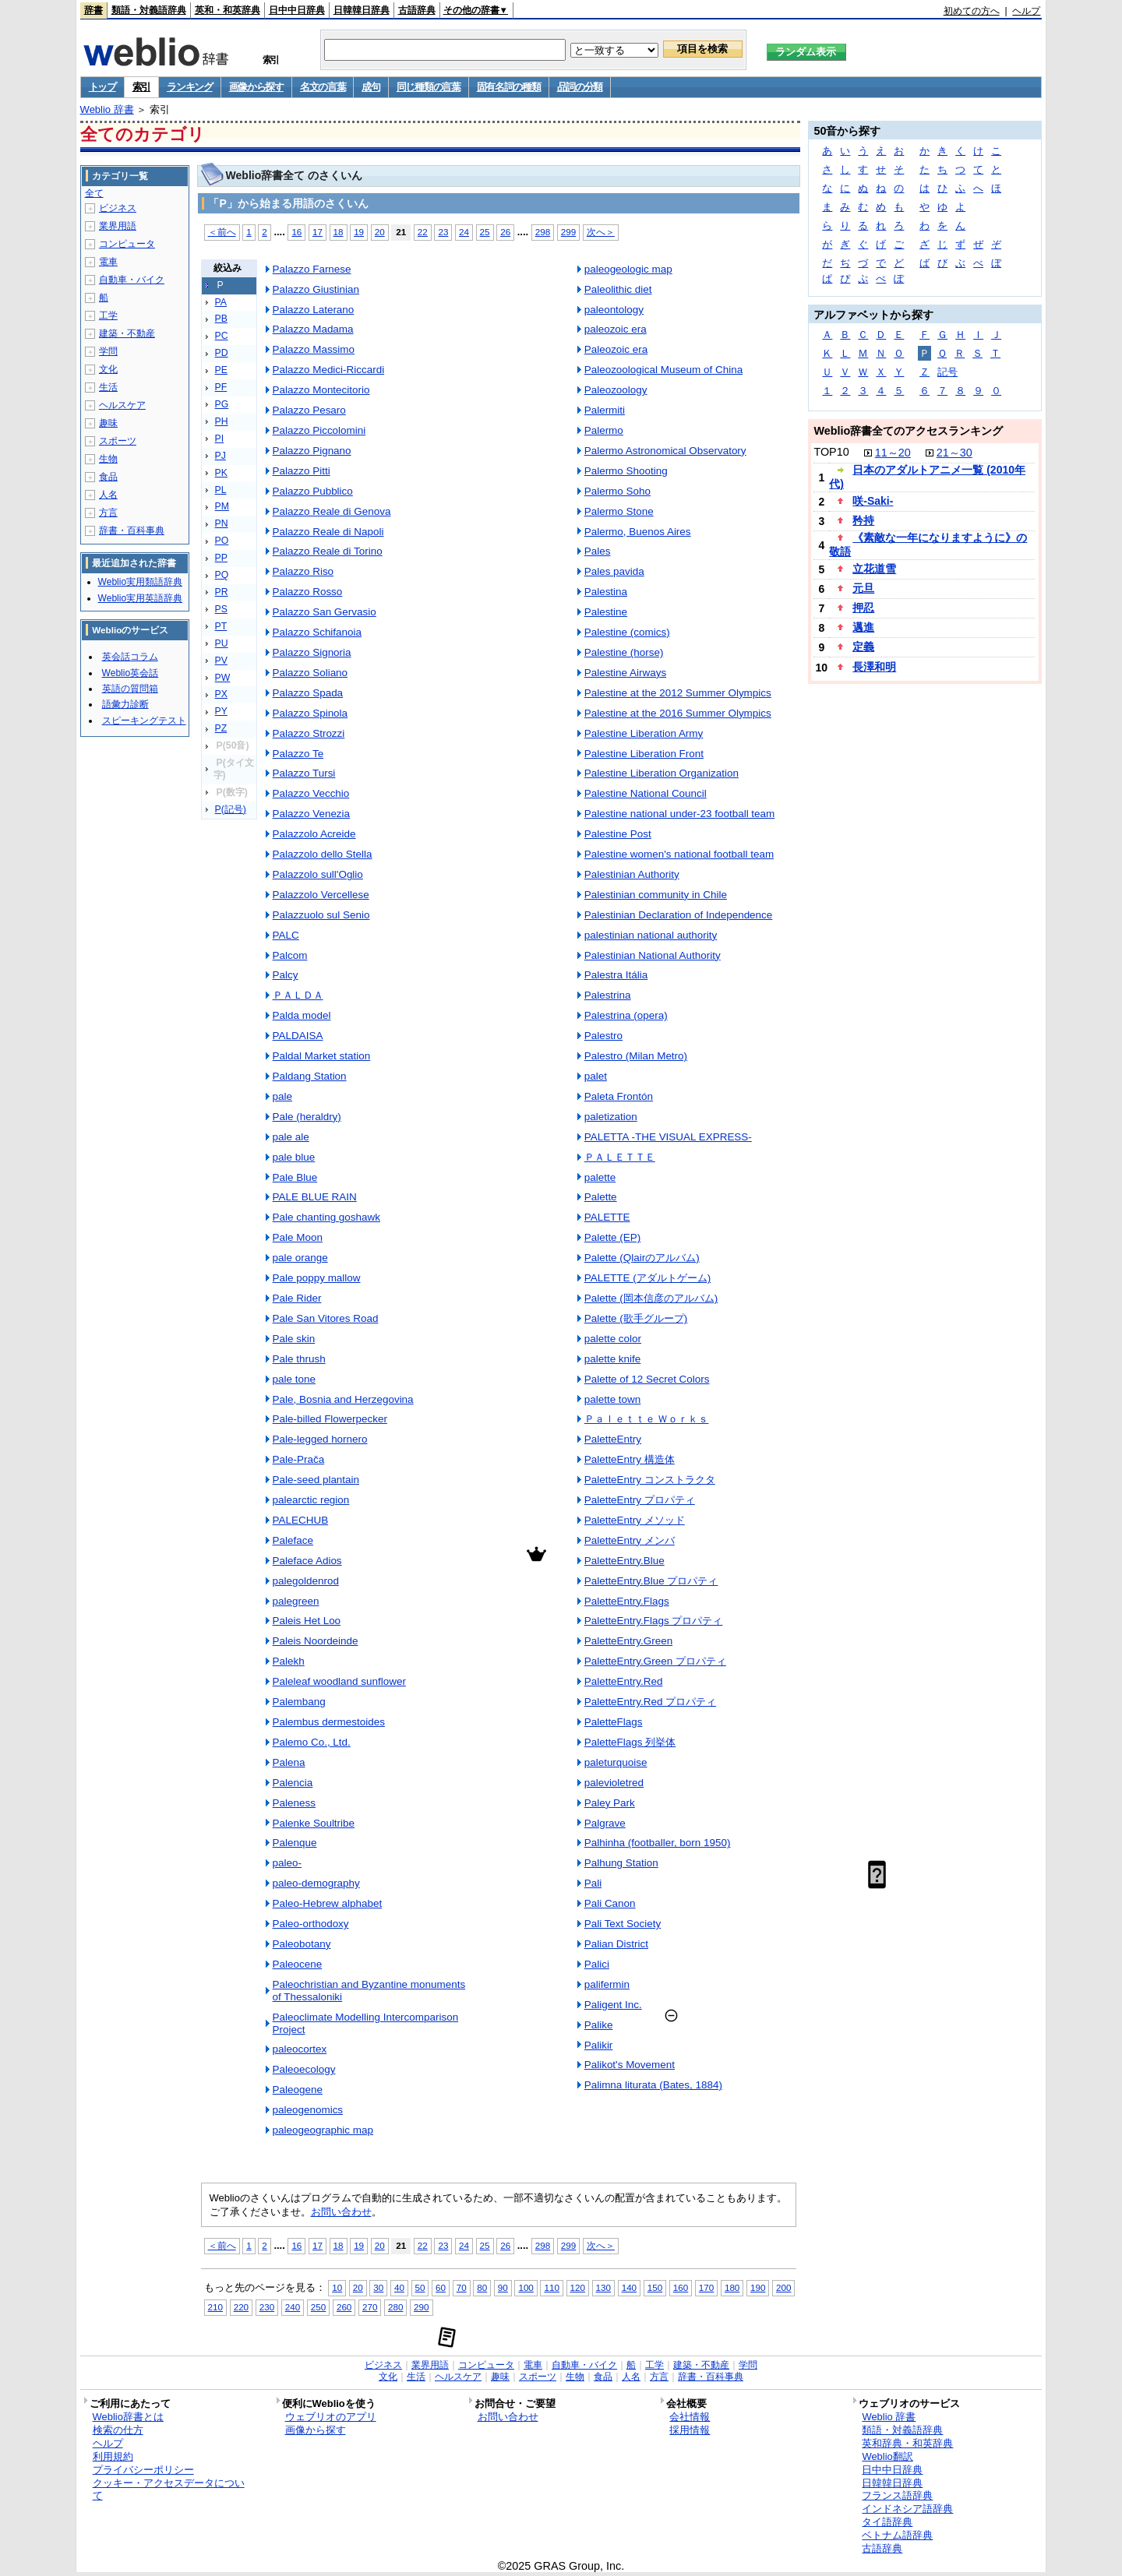 This screenshot has height=2576, width=1122. Describe the element at coordinates (877, 1874) in the screenshot. I see `unknown or unrecognized device connected` at that location.